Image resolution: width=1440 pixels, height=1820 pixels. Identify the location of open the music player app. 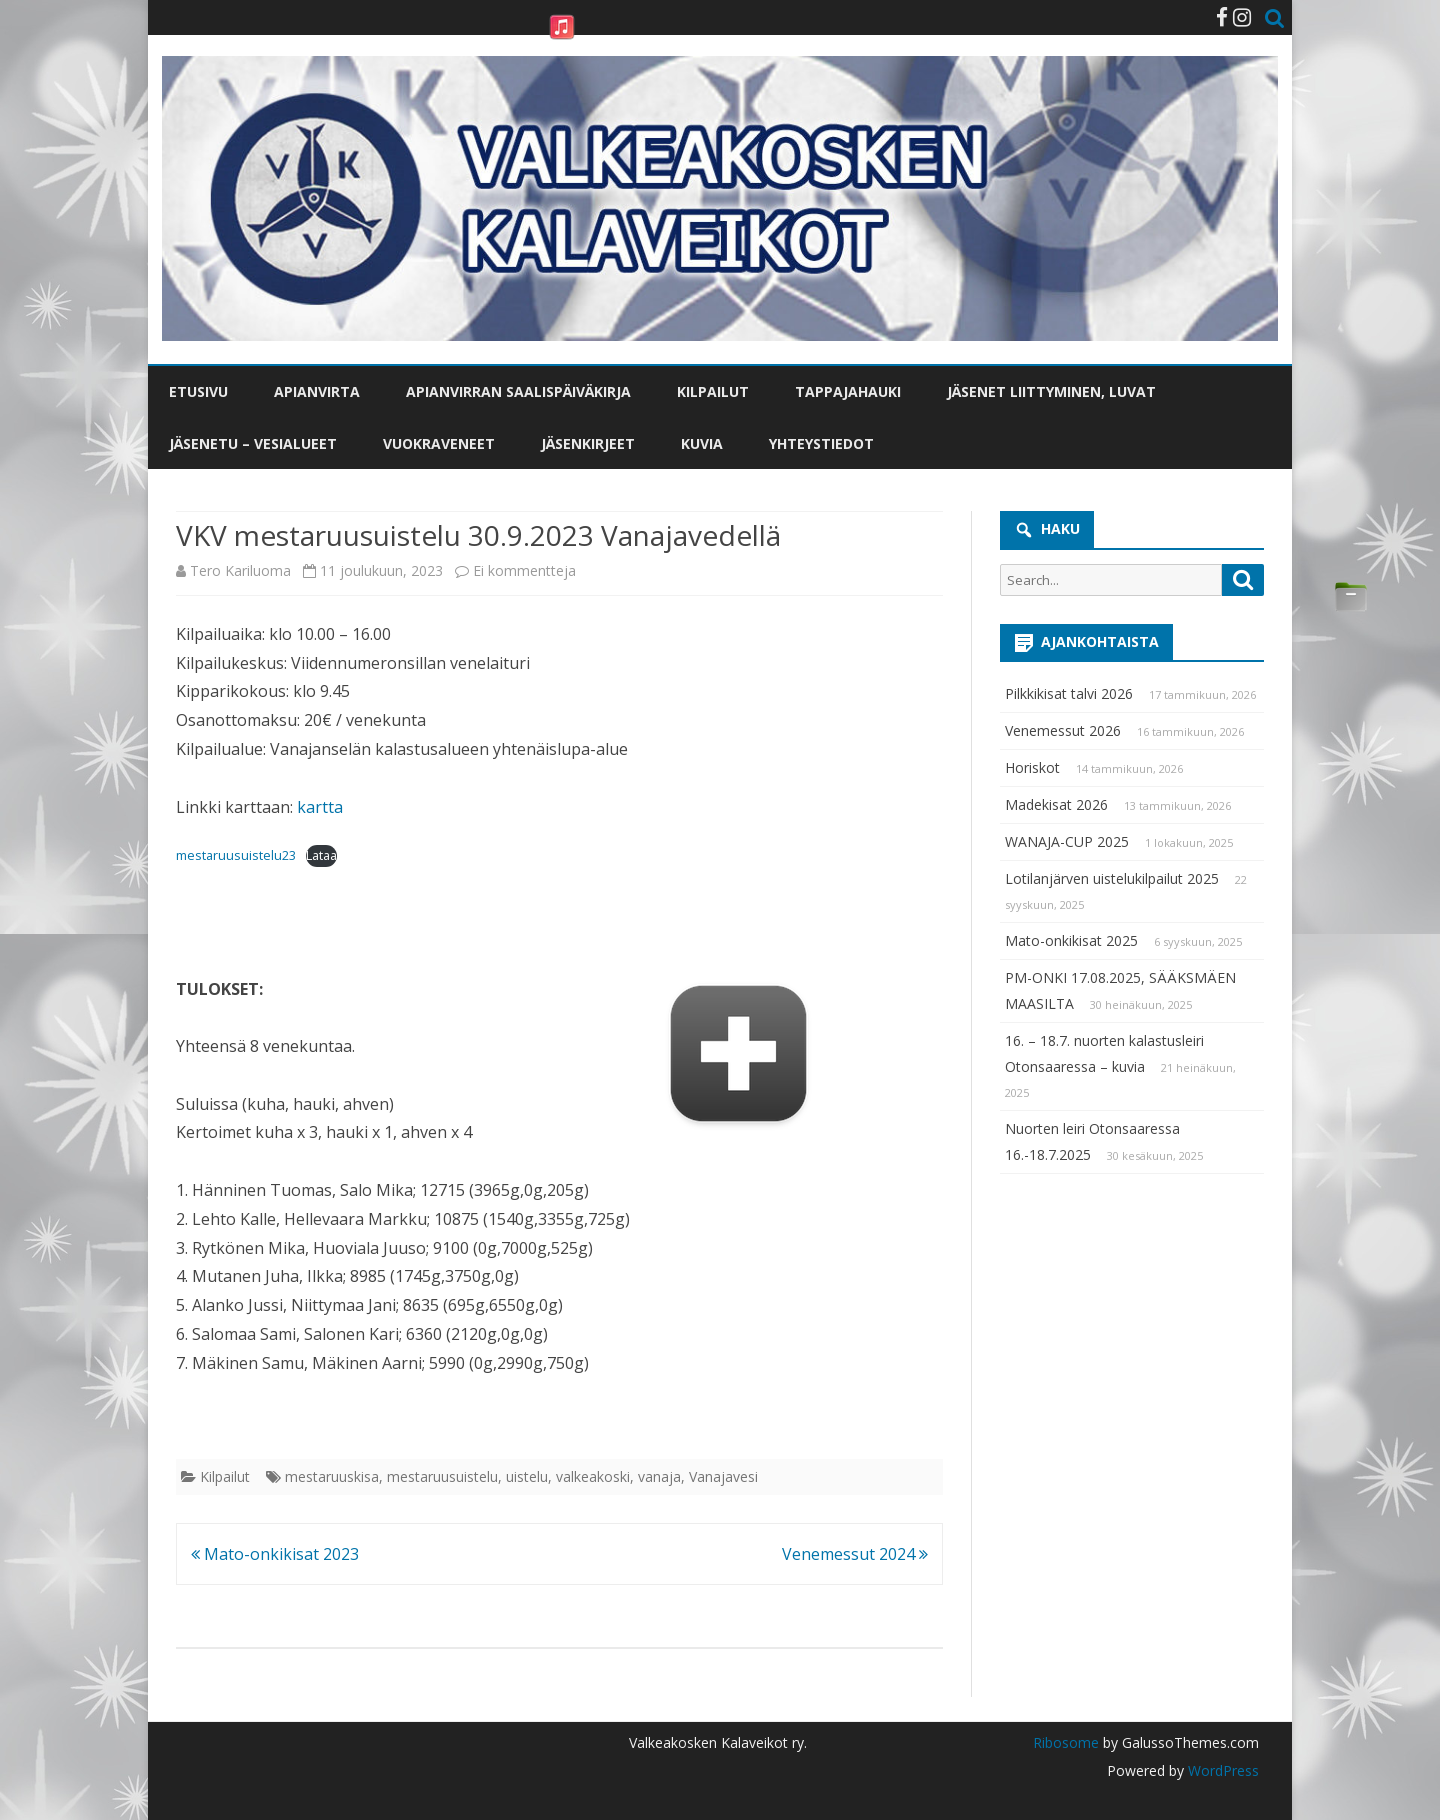
(562, 27).